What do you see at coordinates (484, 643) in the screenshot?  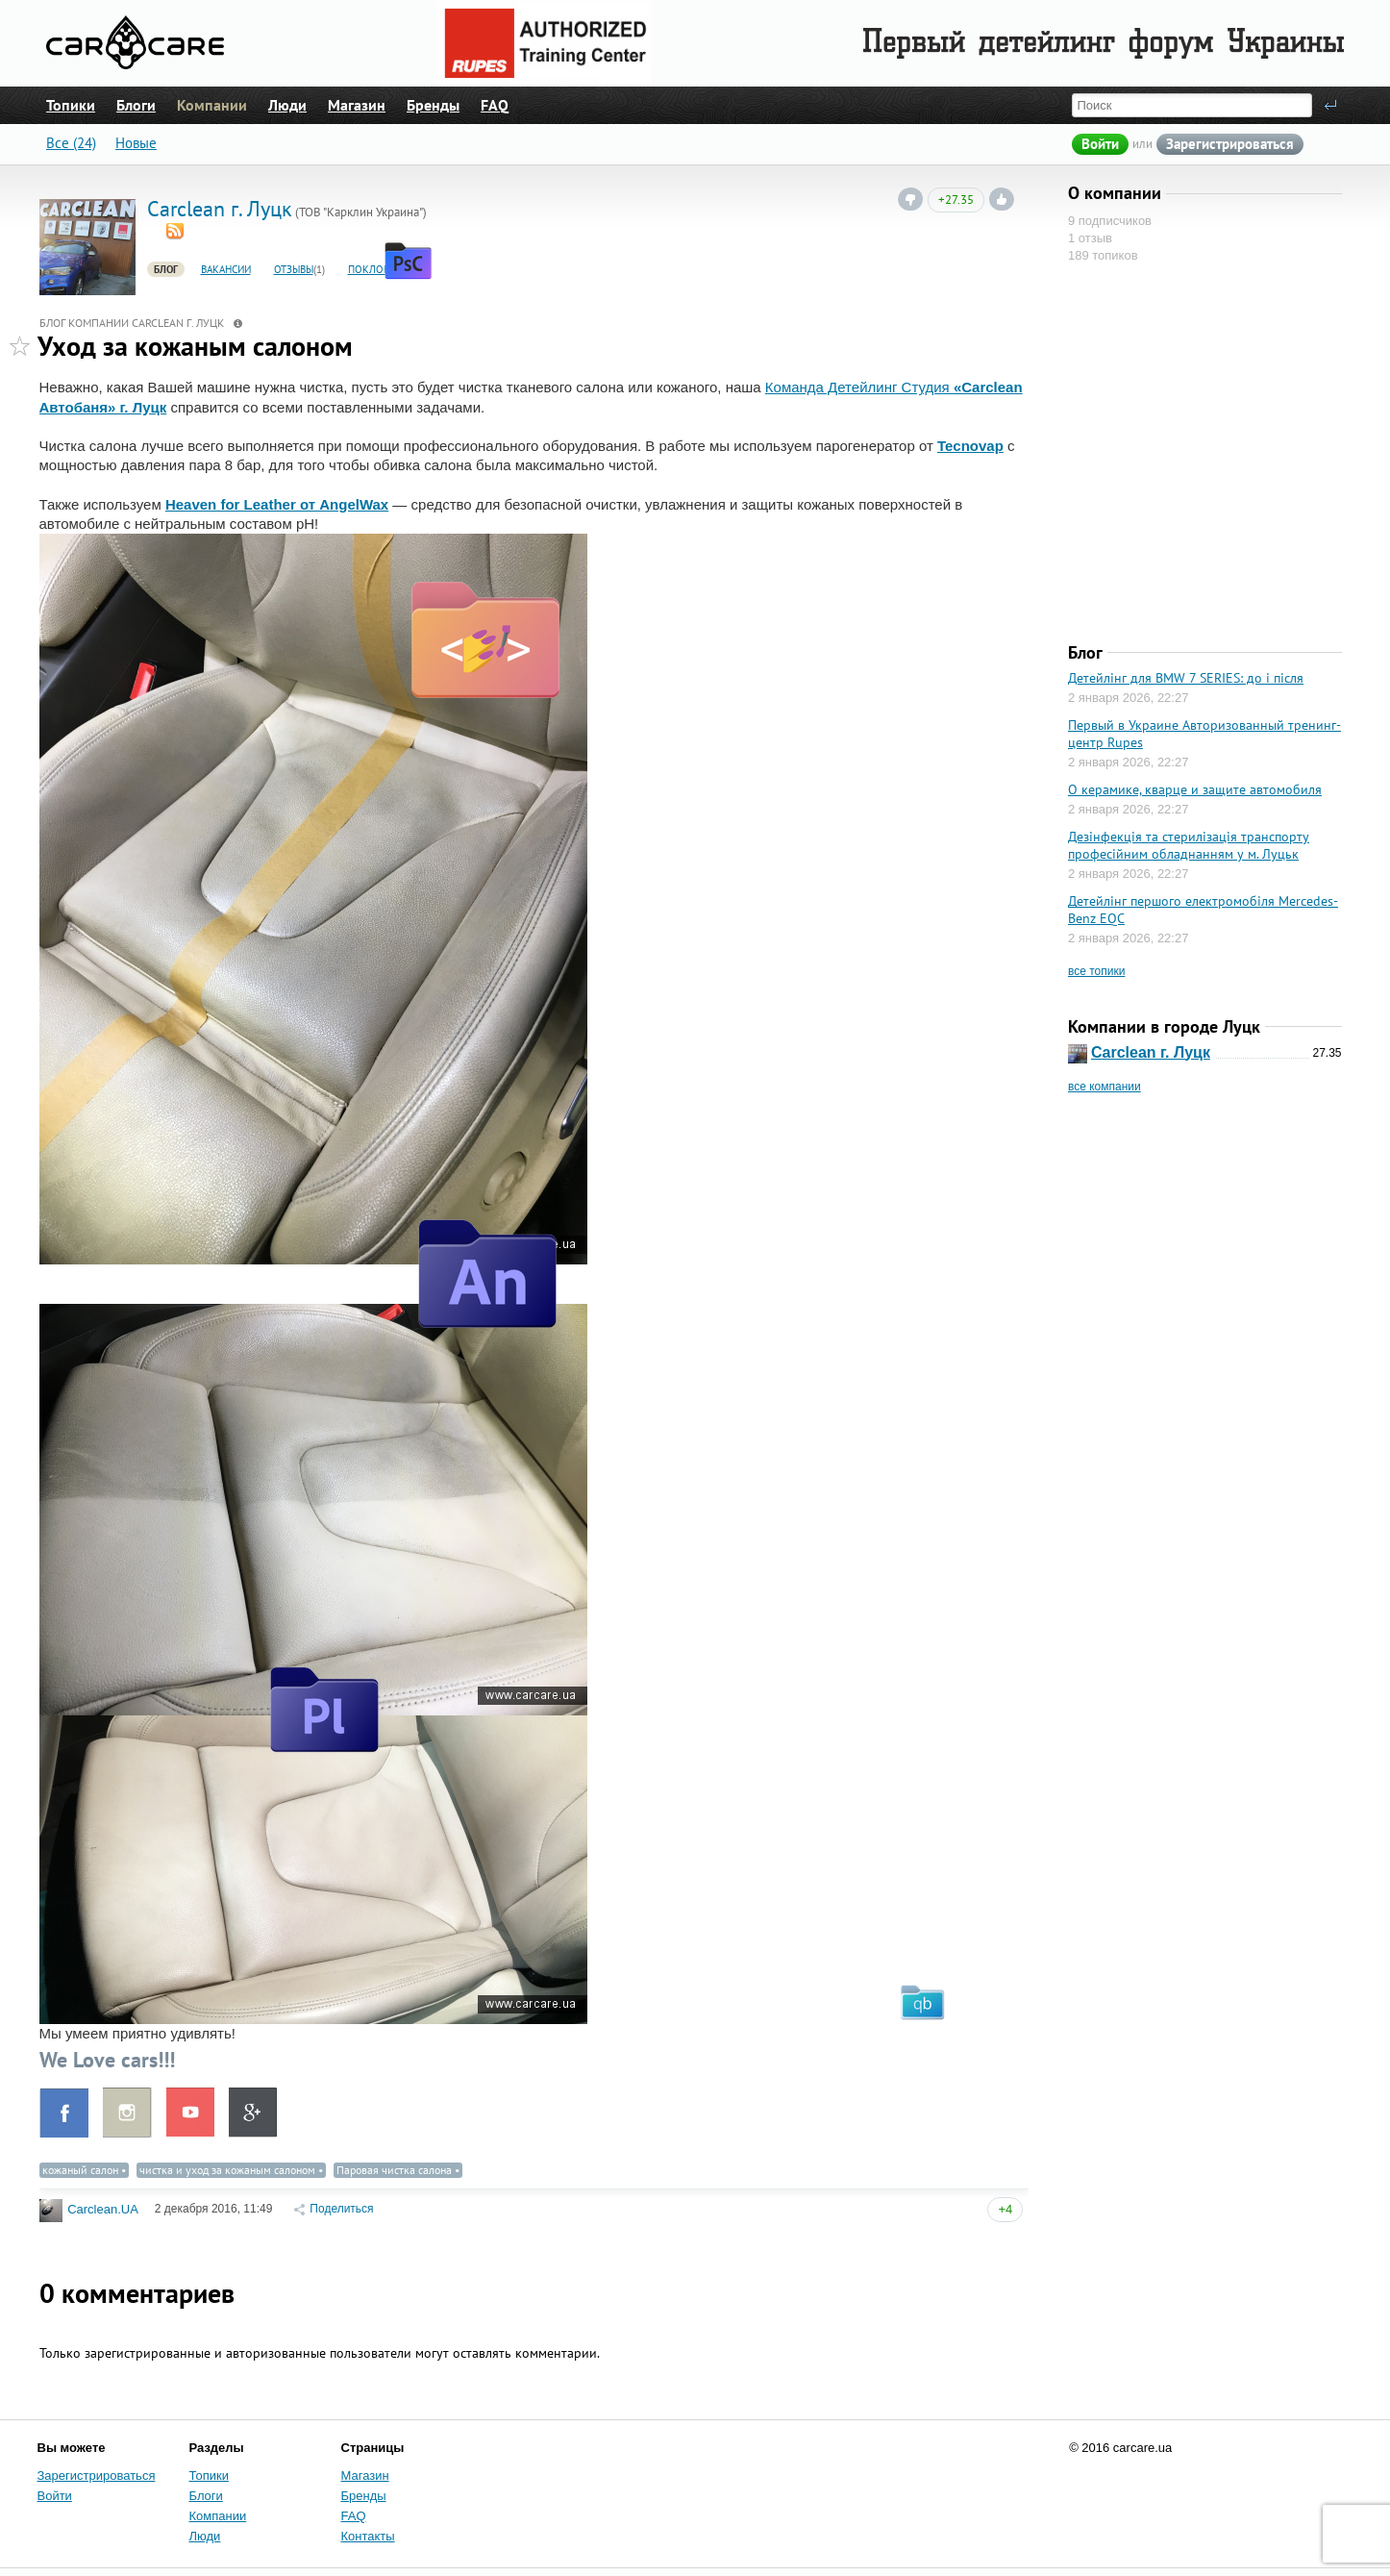 I see `folder containing styled-components files` at bounding box center [484, 643].